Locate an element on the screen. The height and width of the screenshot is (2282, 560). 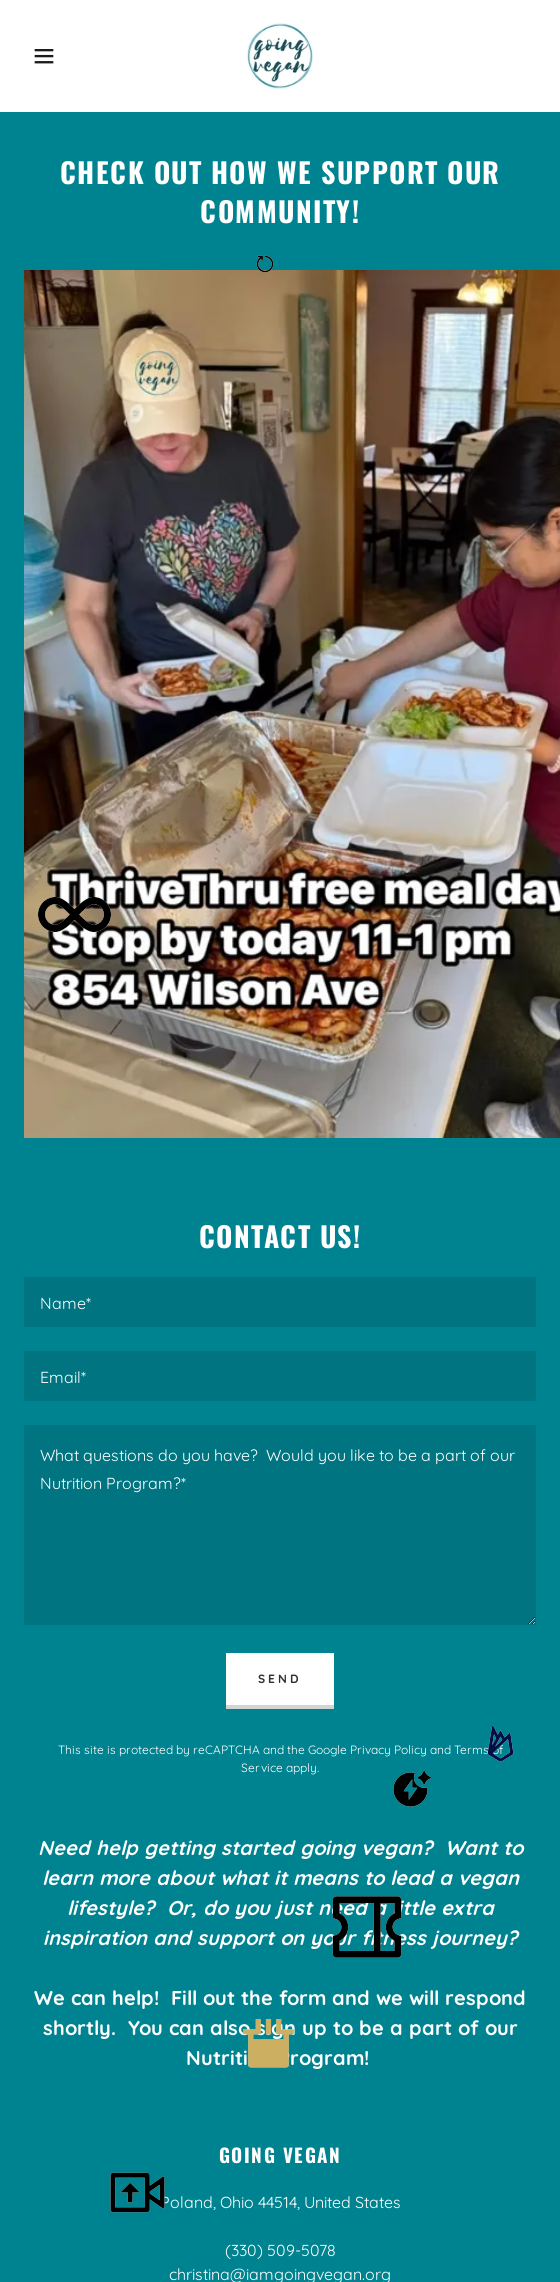
reset or restore to default settings is located at coordinates (265, 264).